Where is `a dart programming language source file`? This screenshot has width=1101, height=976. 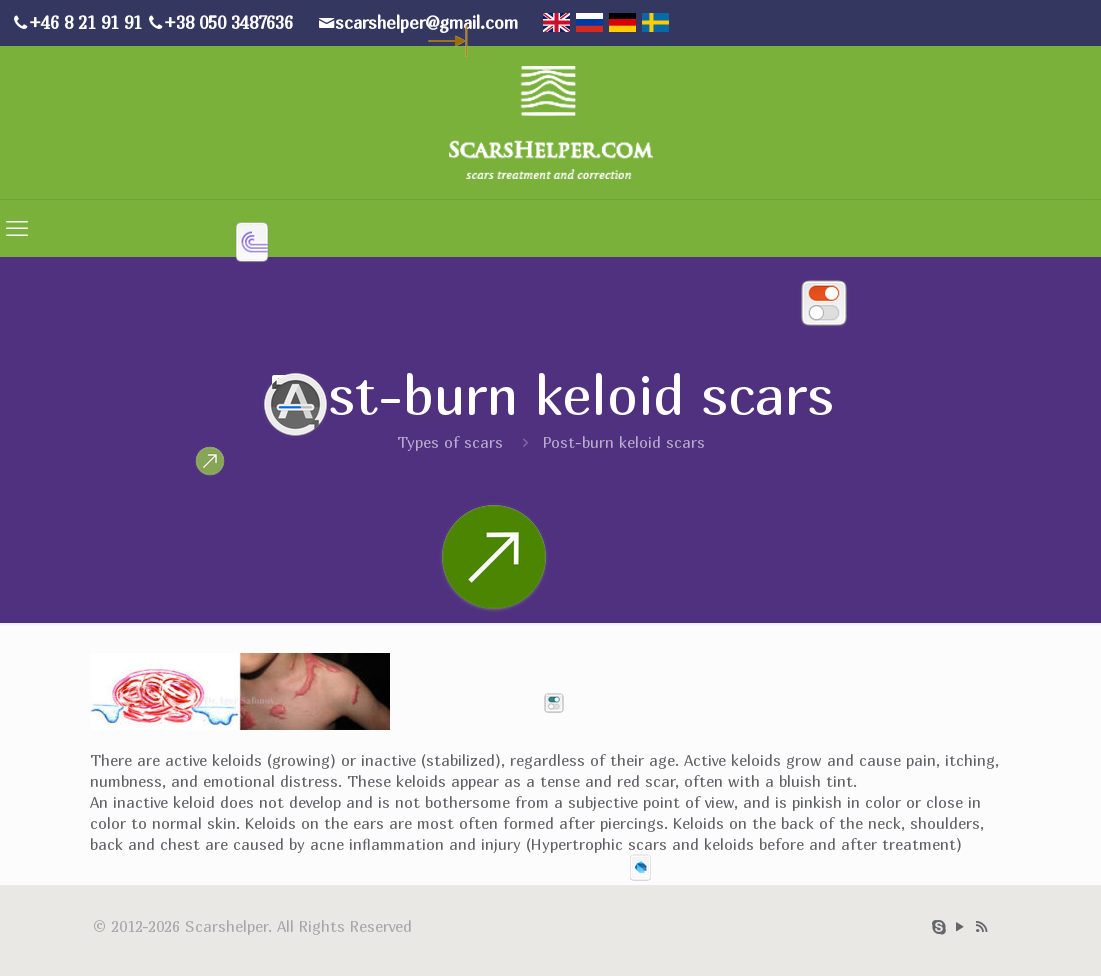 a dart programming language source file is located at coordinates (640, 867).